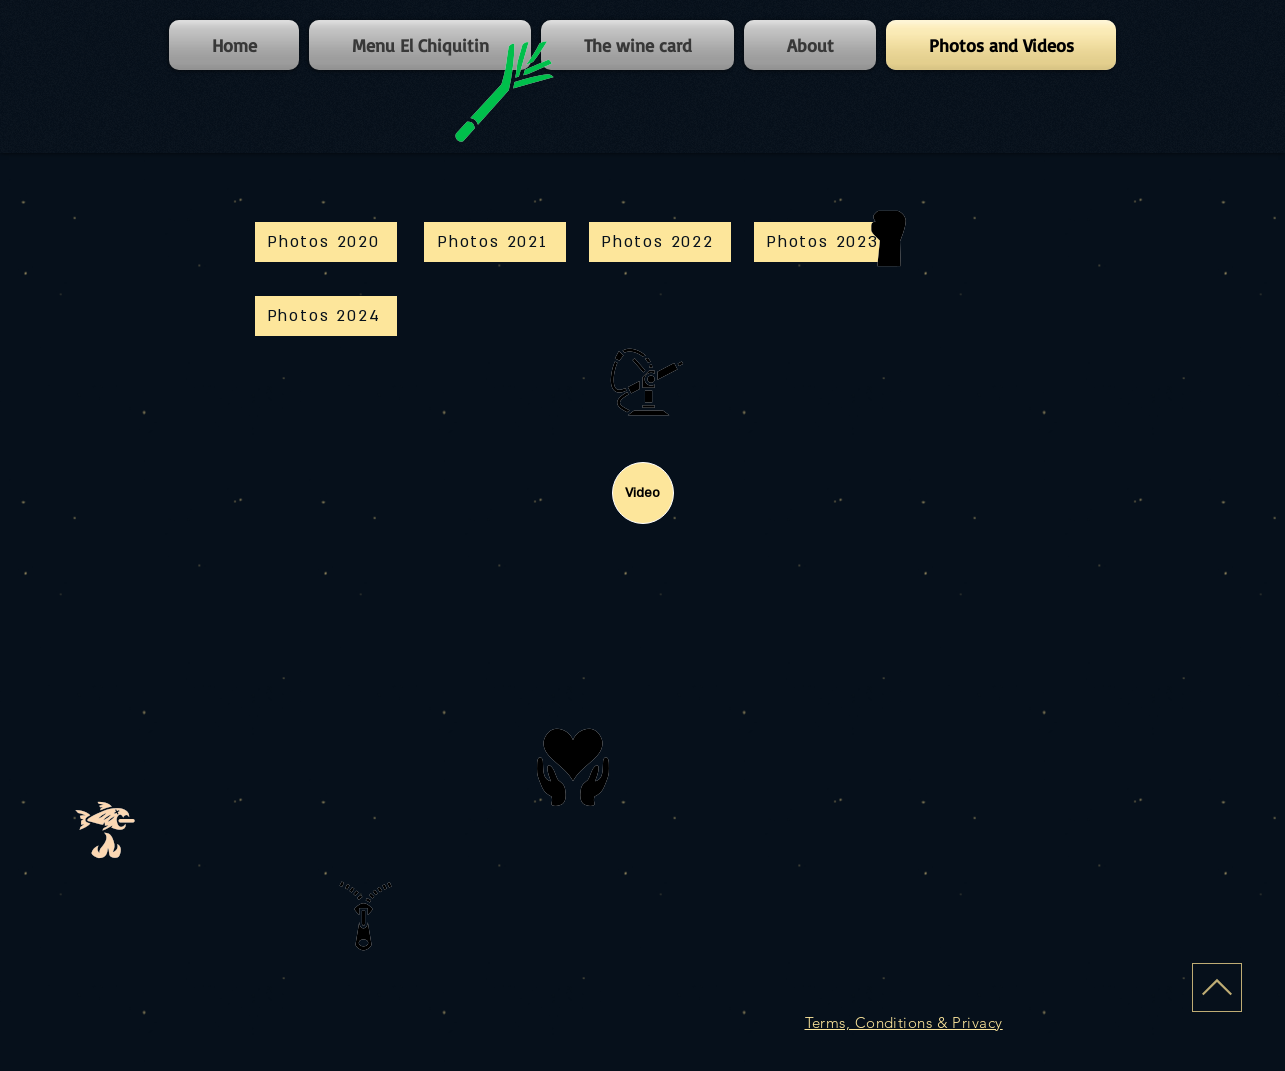  What do you see at coordinates (647, 382) in the screenshot?
I see `deploy defensive laser turret` at bounding box center [647, 382].